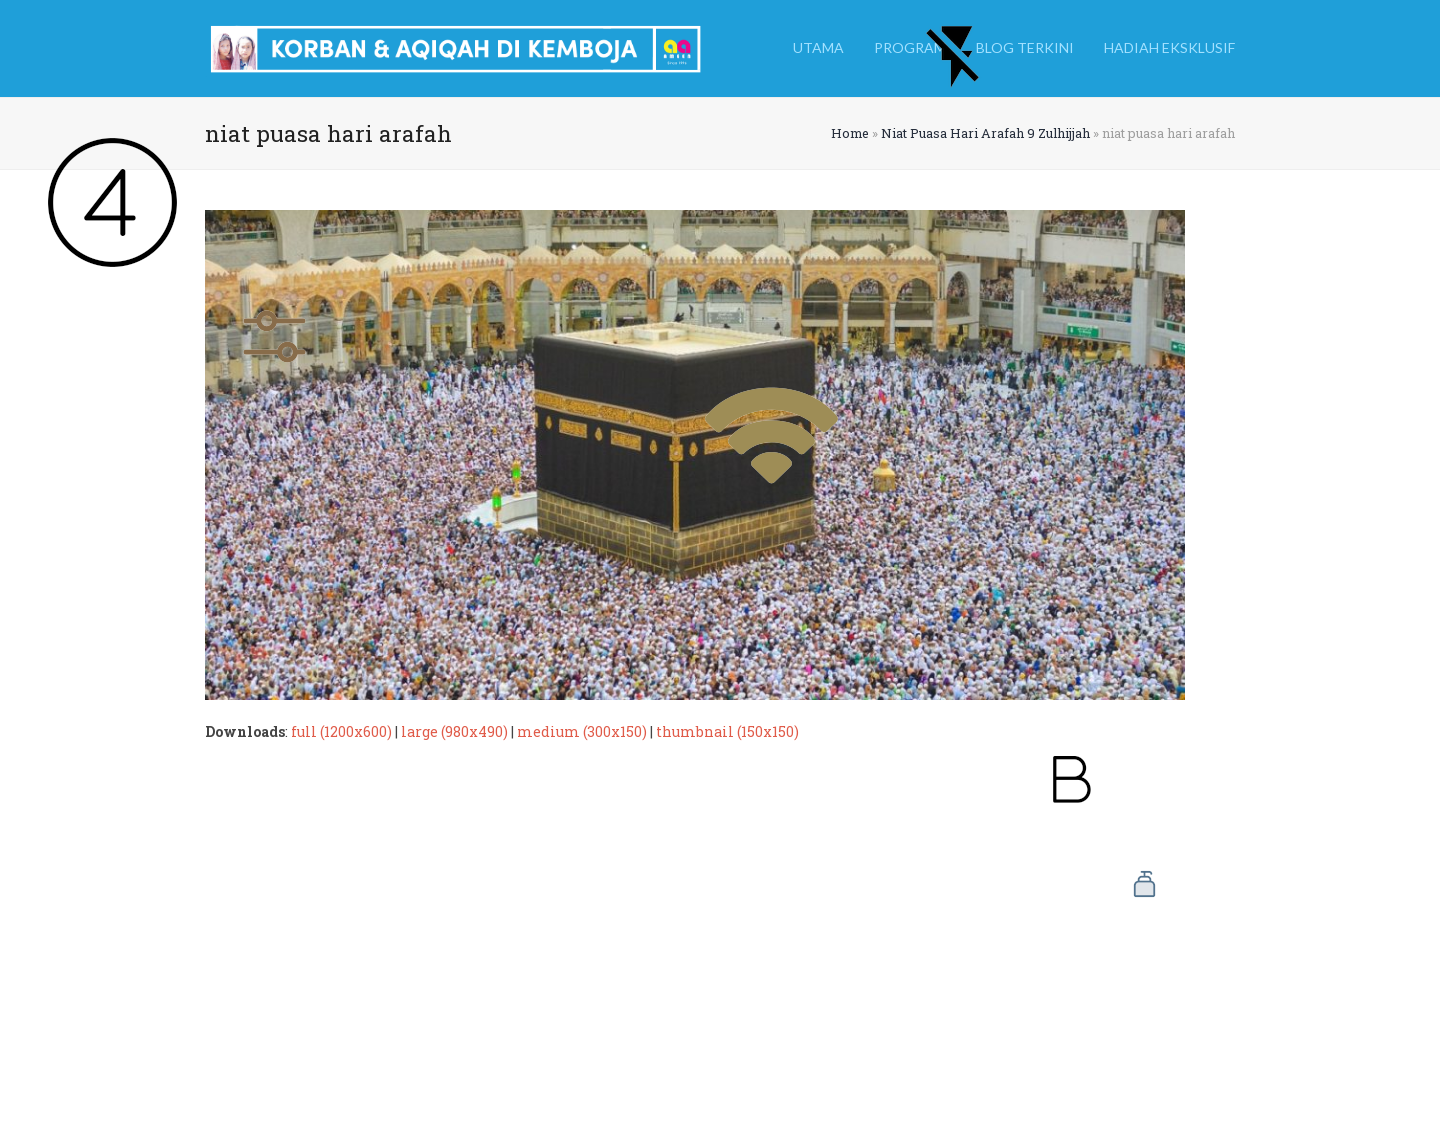 The image size is (1440, 1133). I want to click on indicates active wifi connection, so click(771, 435).